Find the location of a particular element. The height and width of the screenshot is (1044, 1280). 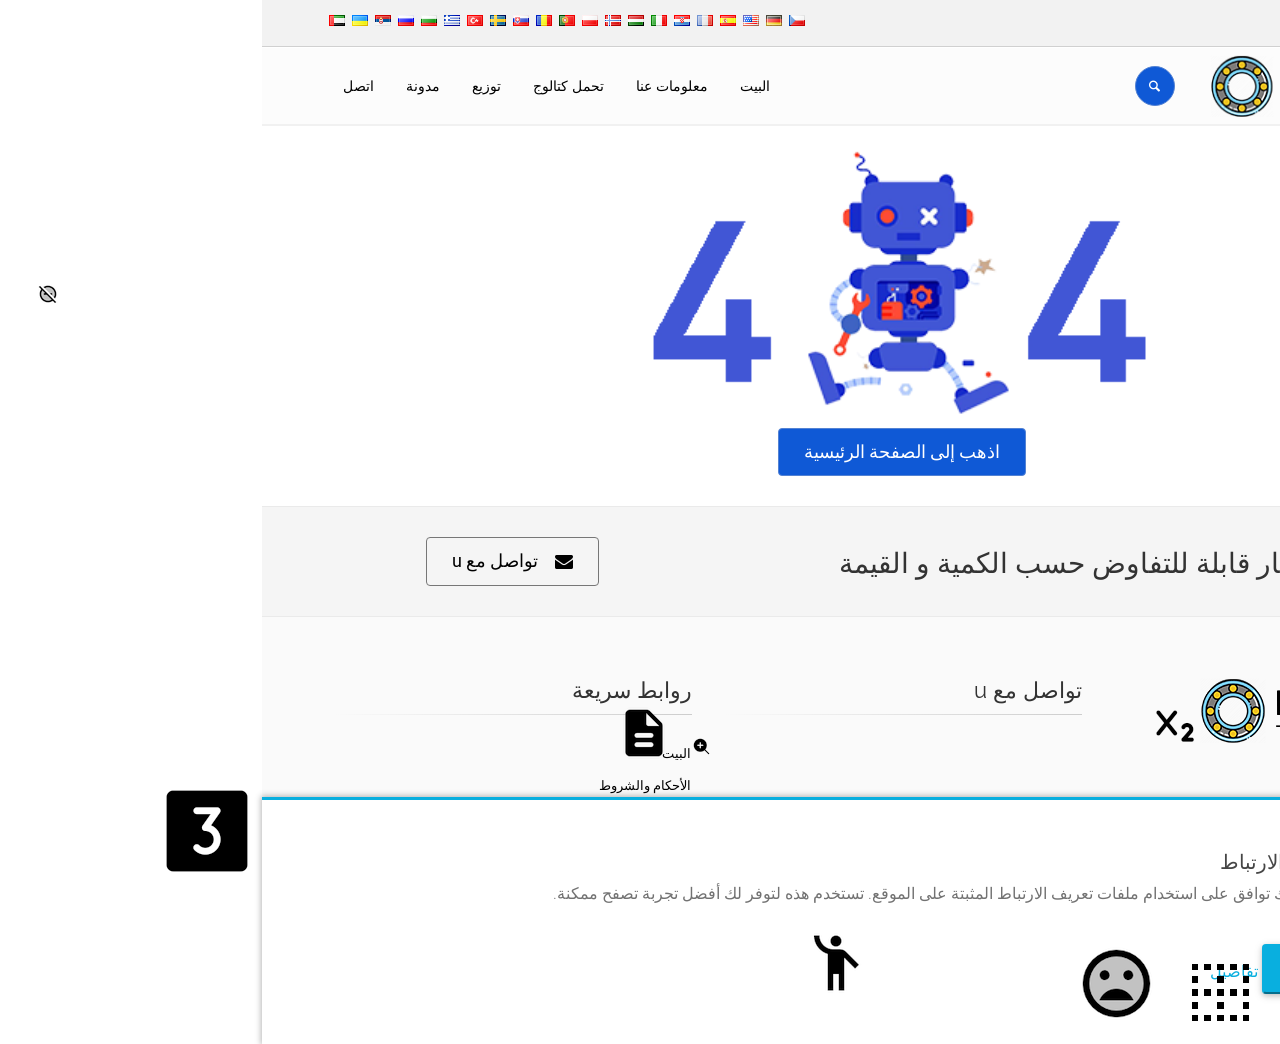

remove all borders from a cell or table is located at coordinates (1220, 992).